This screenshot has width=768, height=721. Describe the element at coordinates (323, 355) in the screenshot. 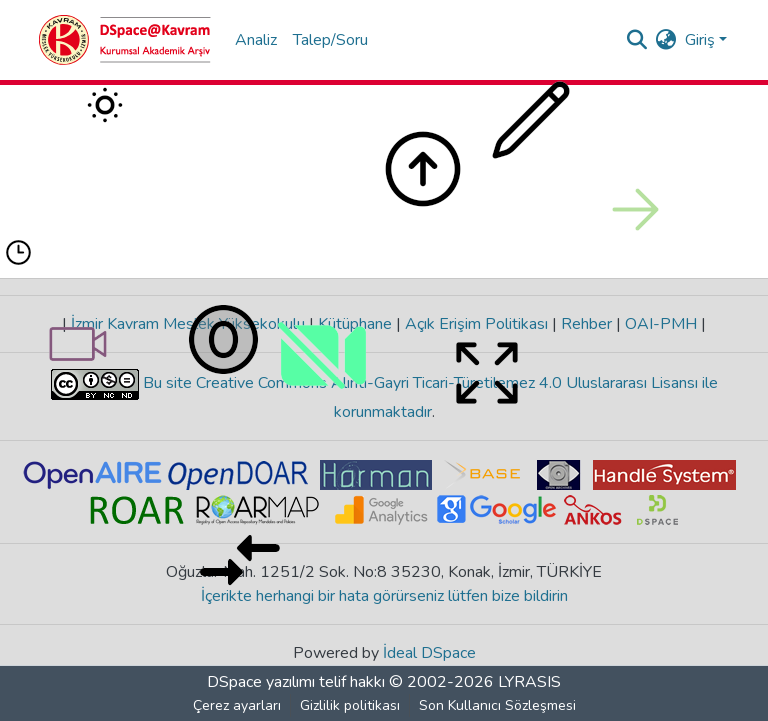

I see `turn off video camera` at that location.